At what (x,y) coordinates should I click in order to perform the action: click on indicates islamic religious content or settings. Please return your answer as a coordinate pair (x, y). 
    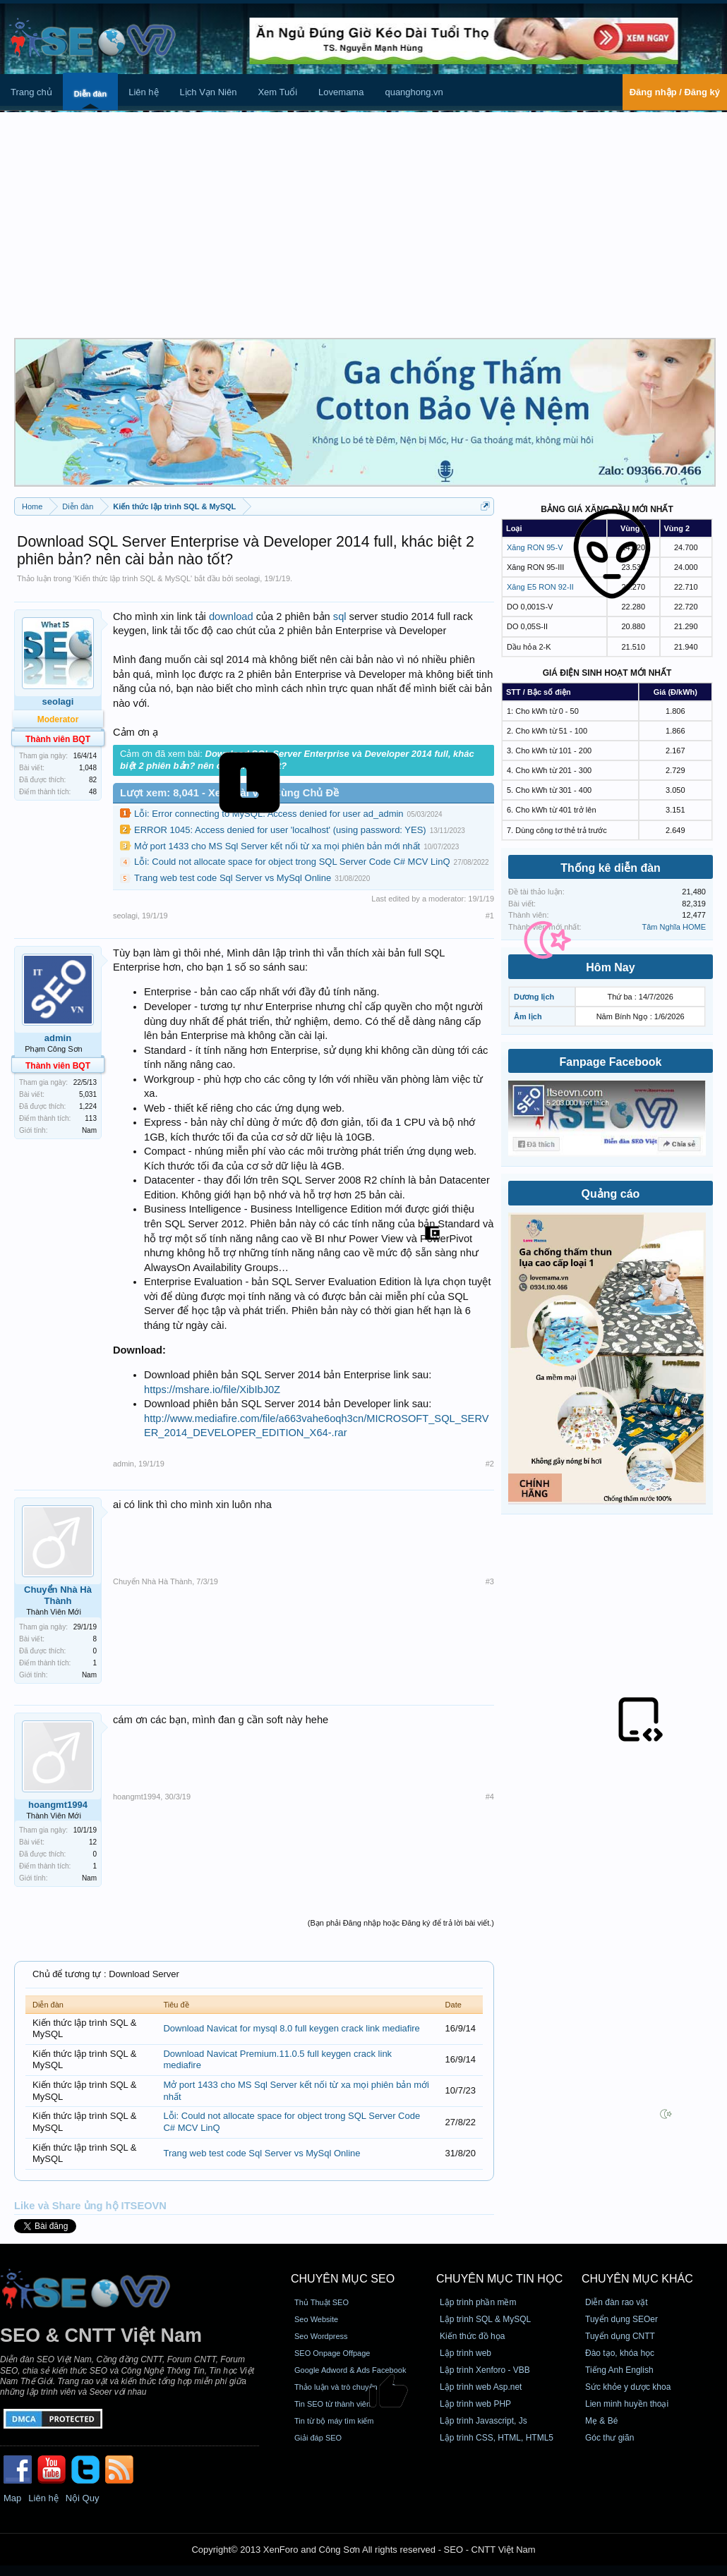
    Looking at the image, I should click on (666, 2114).